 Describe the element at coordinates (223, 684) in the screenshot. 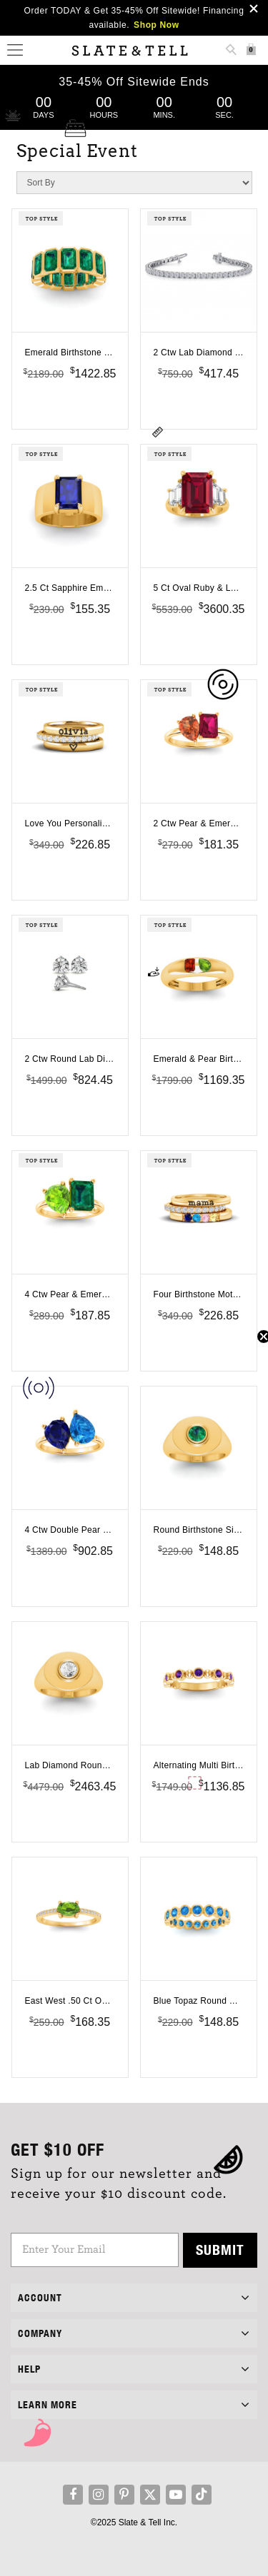

I see `play or browse music library` at that location.